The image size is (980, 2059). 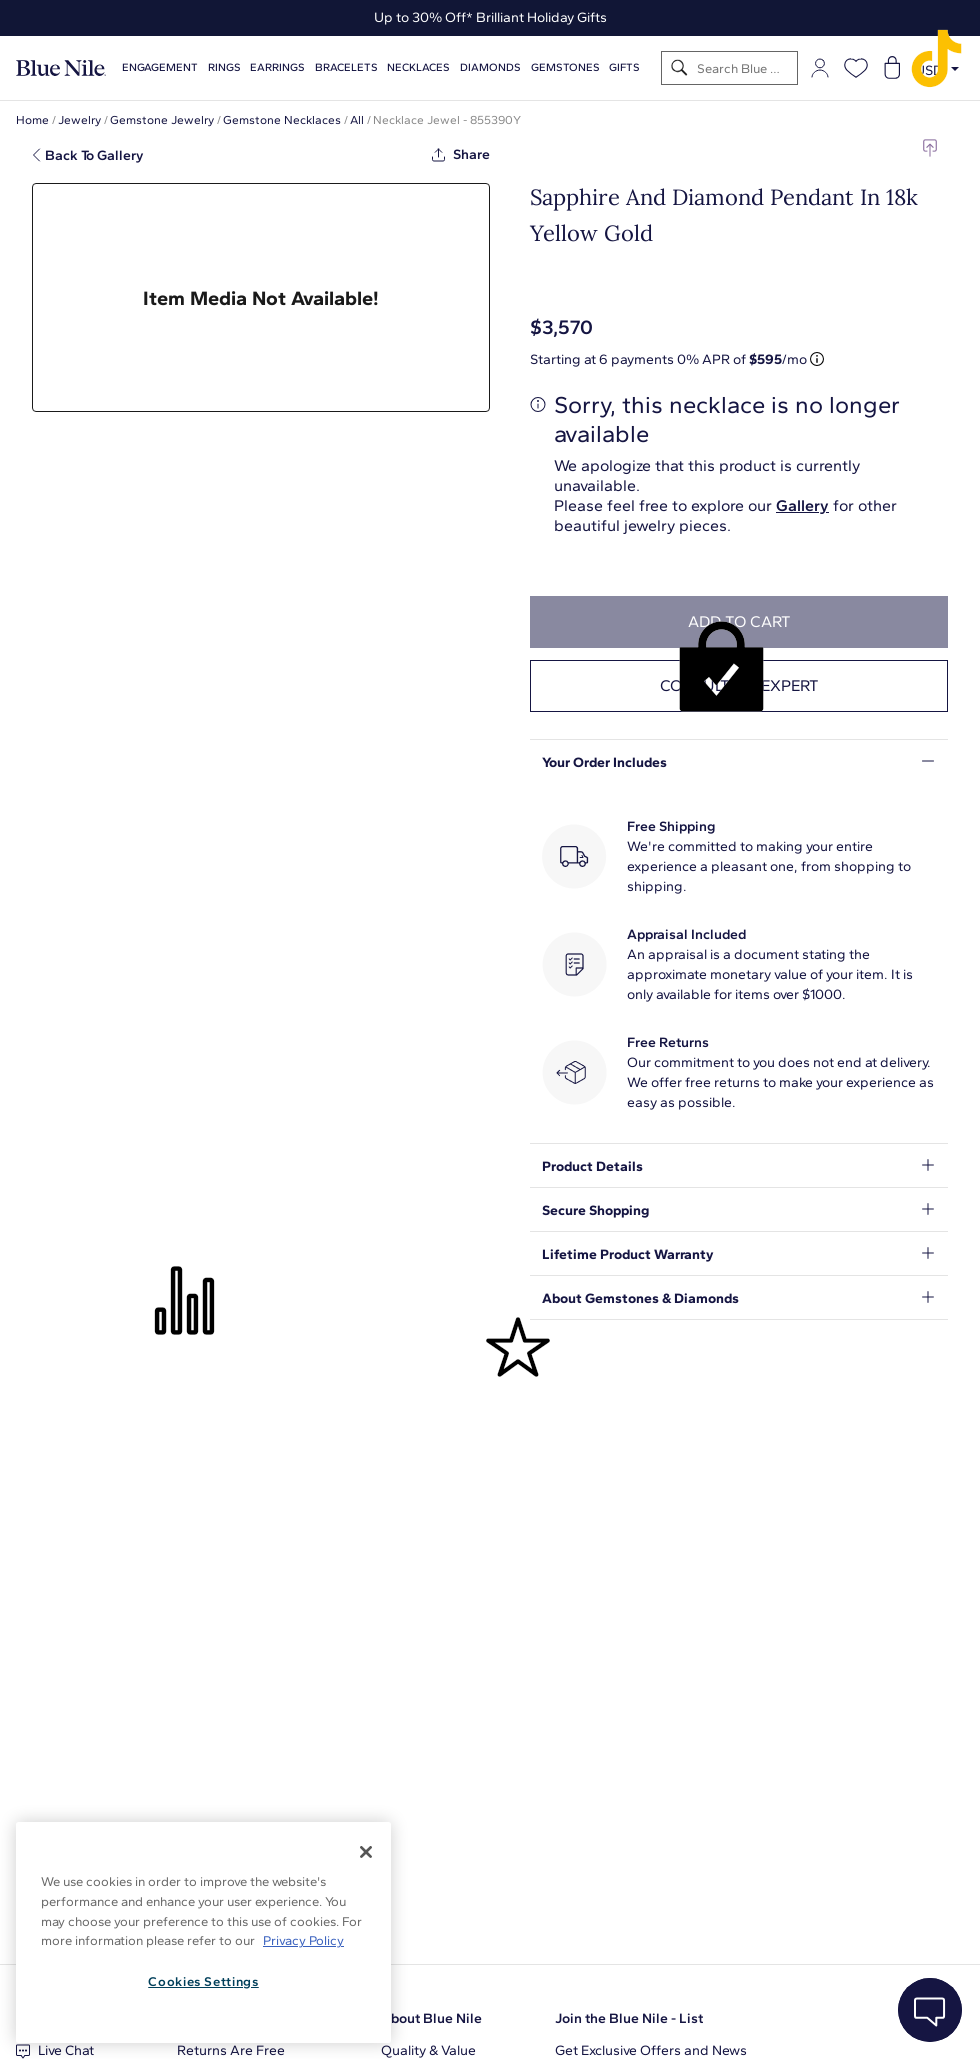 I want to click on add to favorites, so click(x=518, y=1347).